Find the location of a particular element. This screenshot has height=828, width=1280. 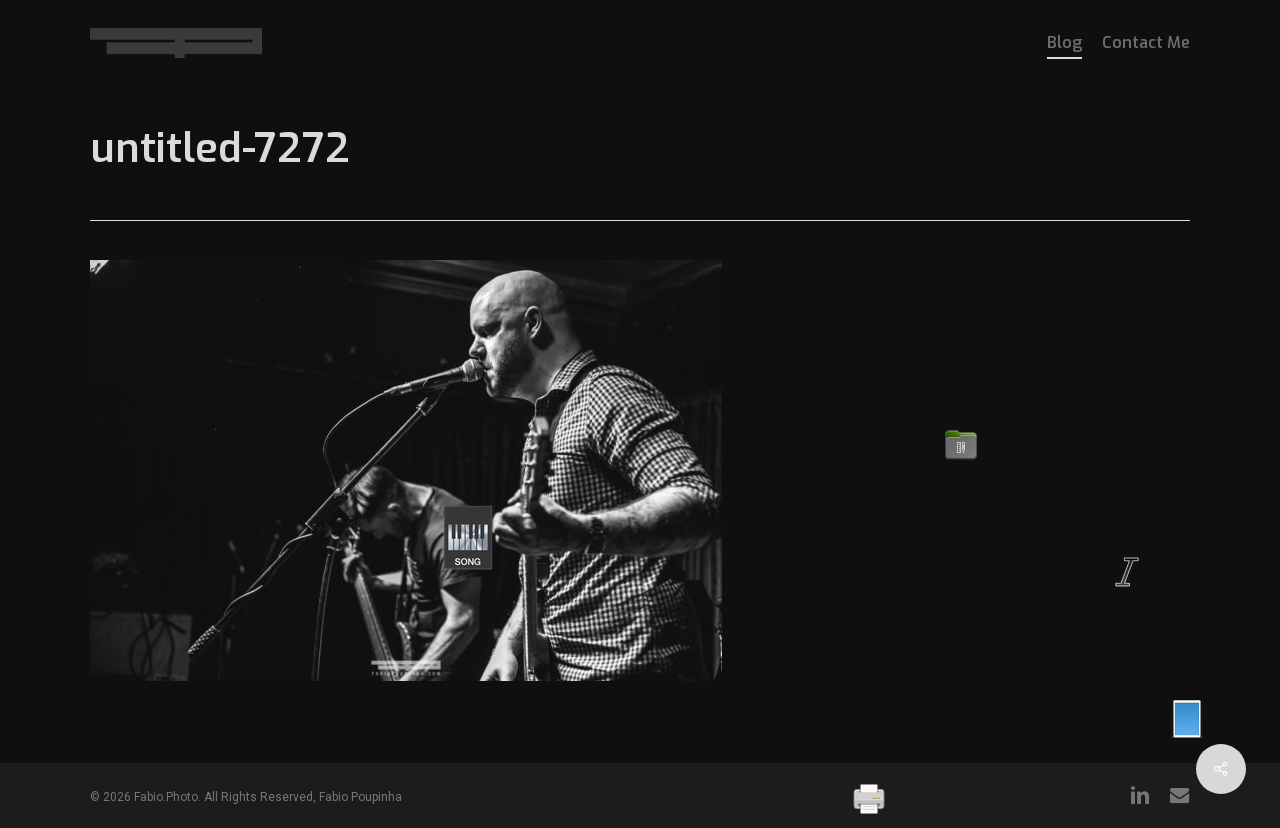

print the current document is located at coordinates (869, 799).